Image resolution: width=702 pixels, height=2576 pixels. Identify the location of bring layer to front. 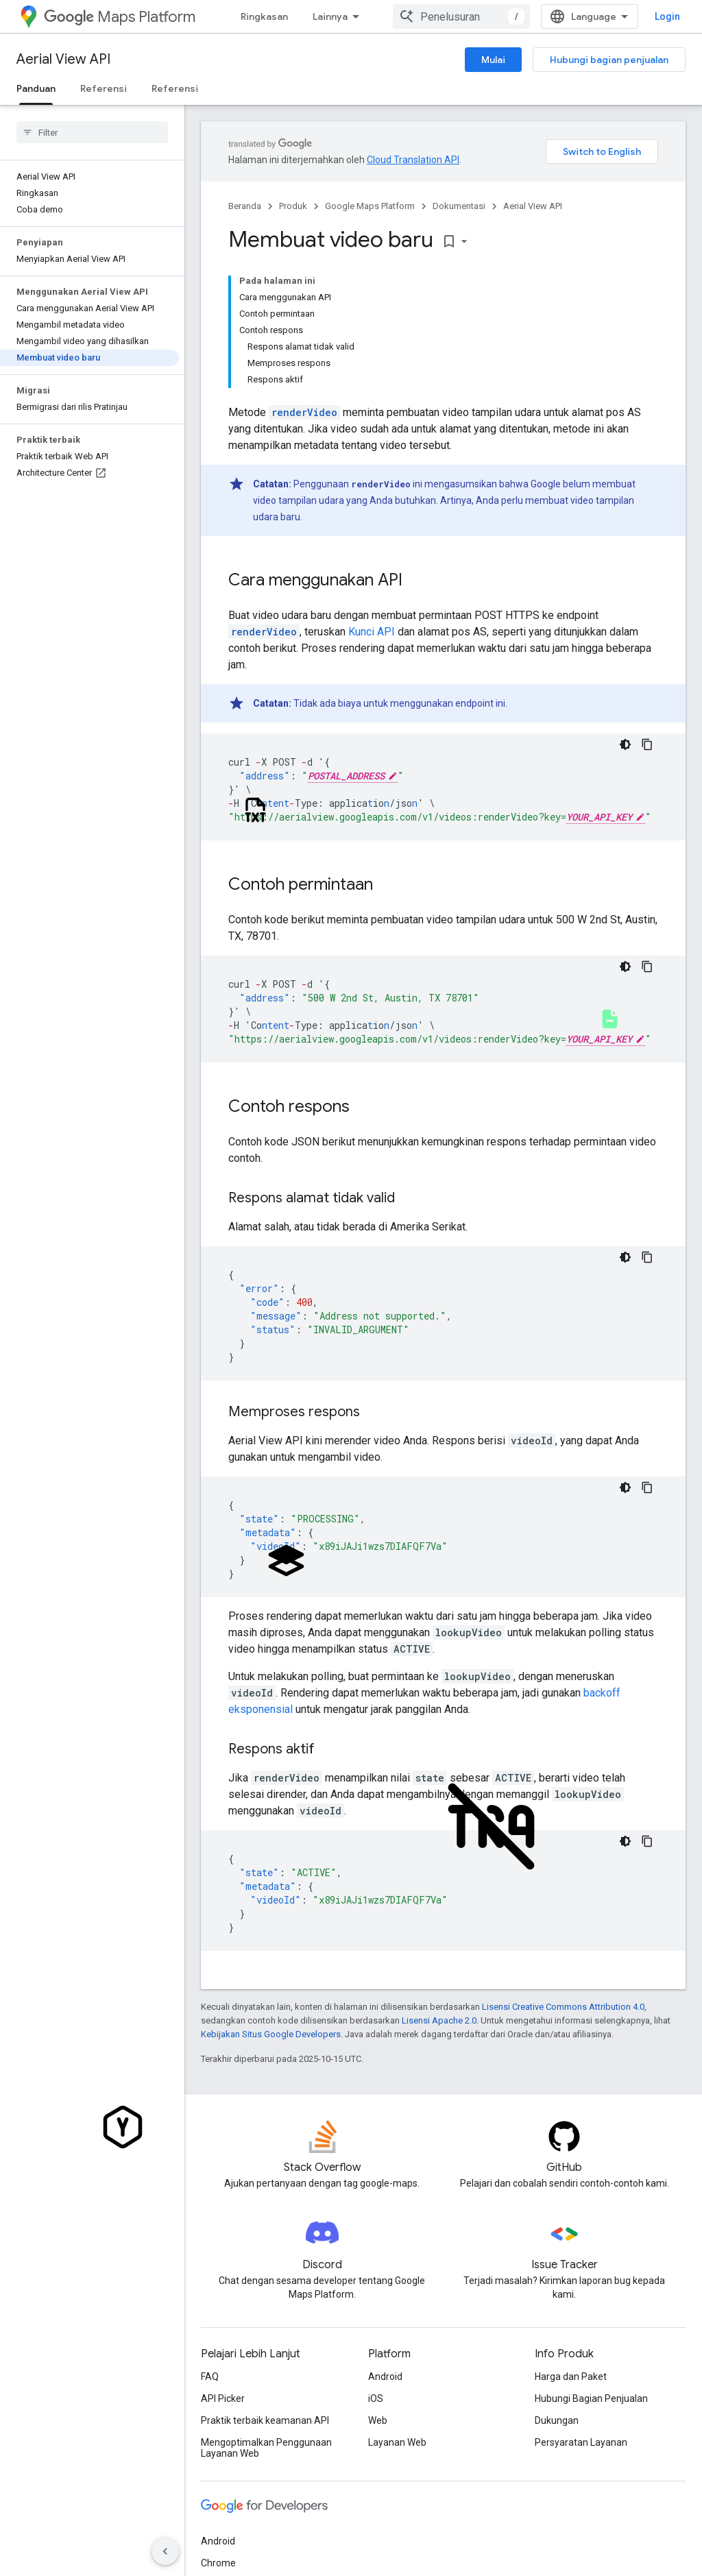
(286, 1560).